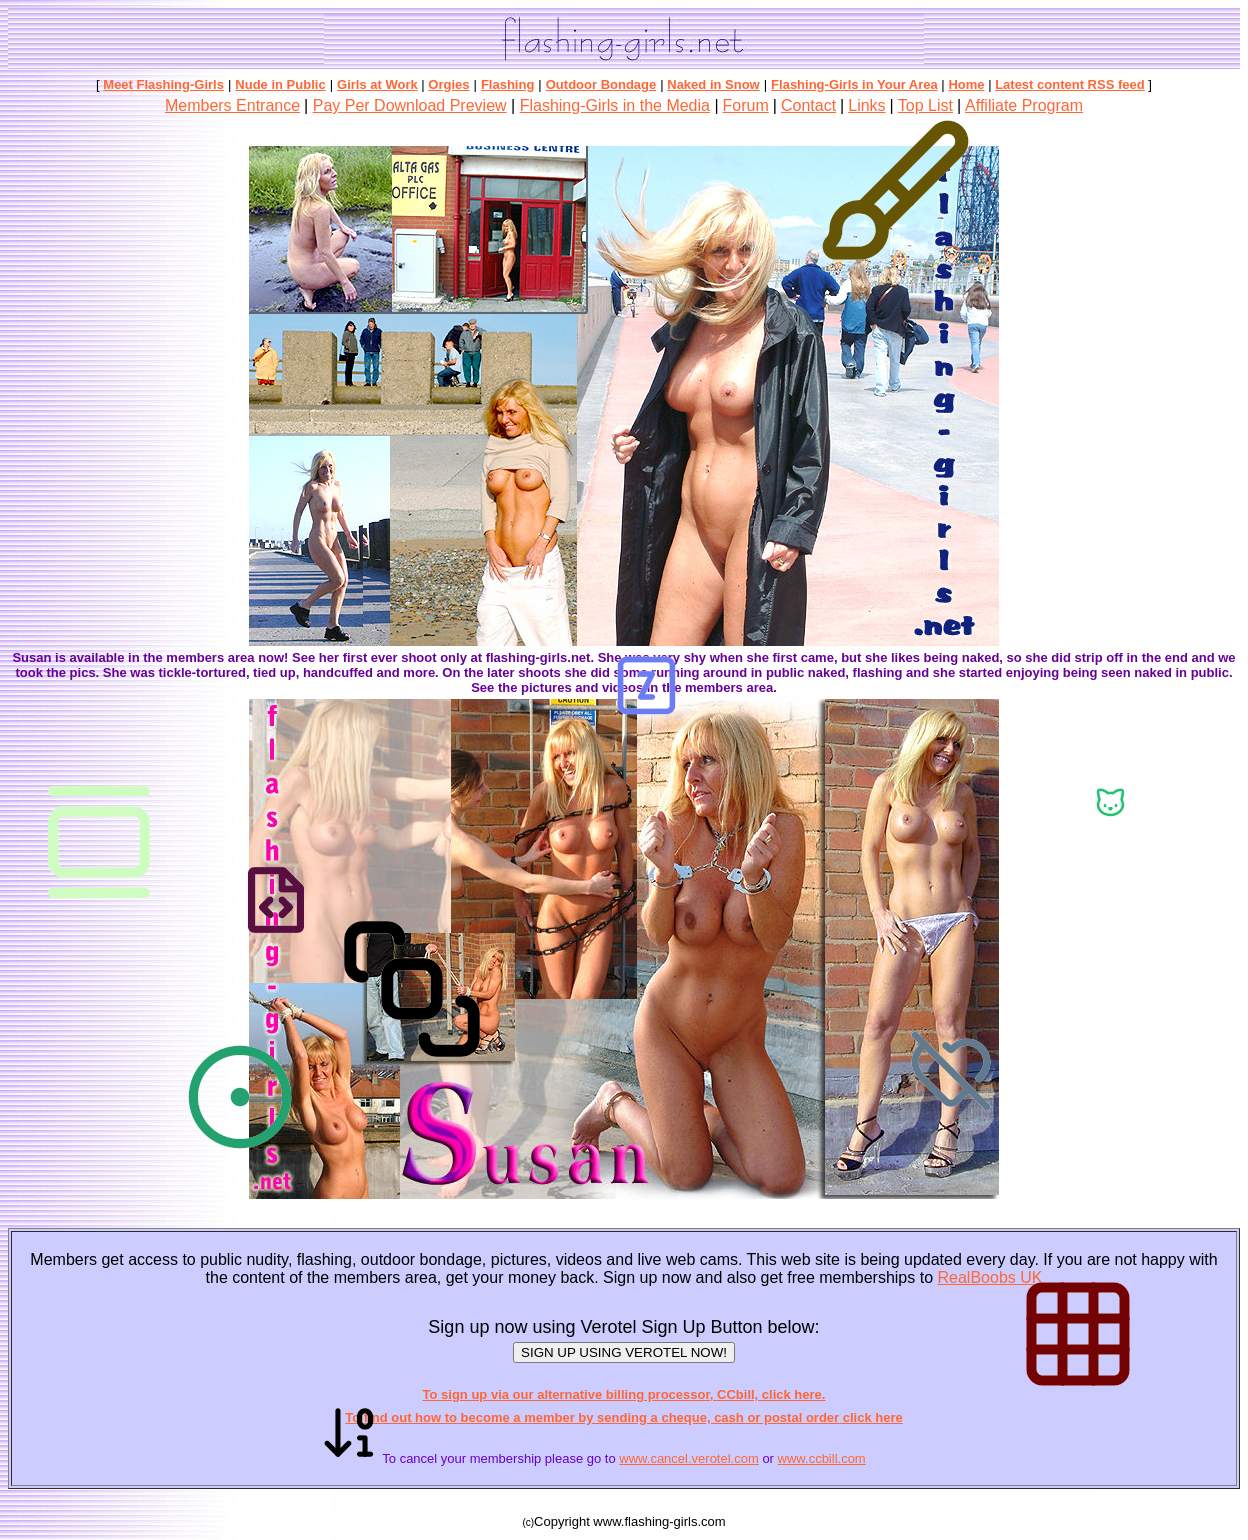 This screenshot has width=1248, height=1540. I want to click on access pet-related features or settings, so click(1110, 802).